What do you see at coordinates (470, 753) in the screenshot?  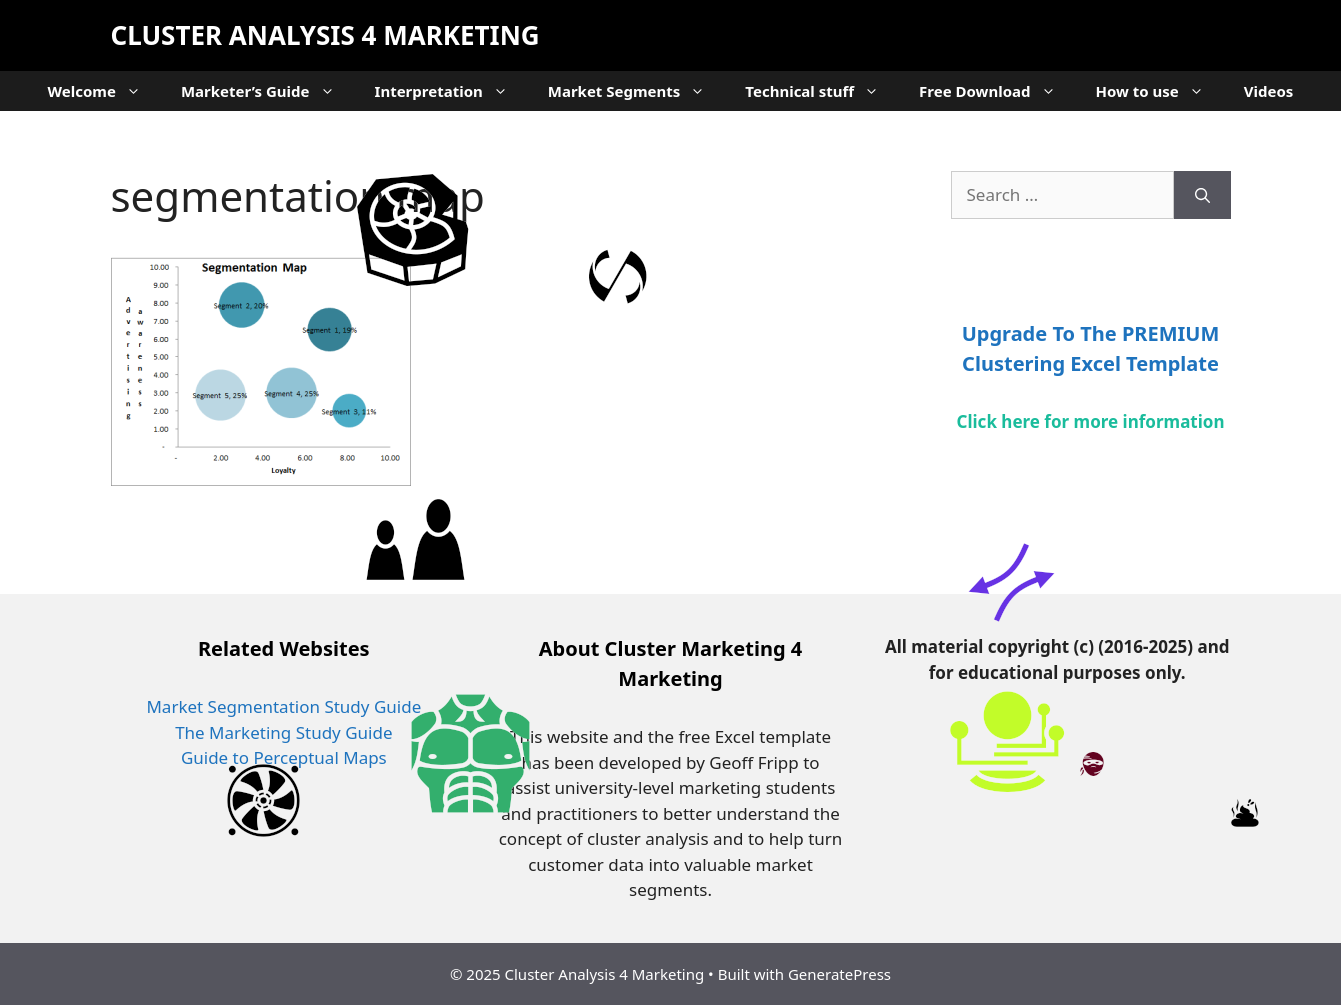 I see `view fitness or strength stats` at bounding box center [470, 753].